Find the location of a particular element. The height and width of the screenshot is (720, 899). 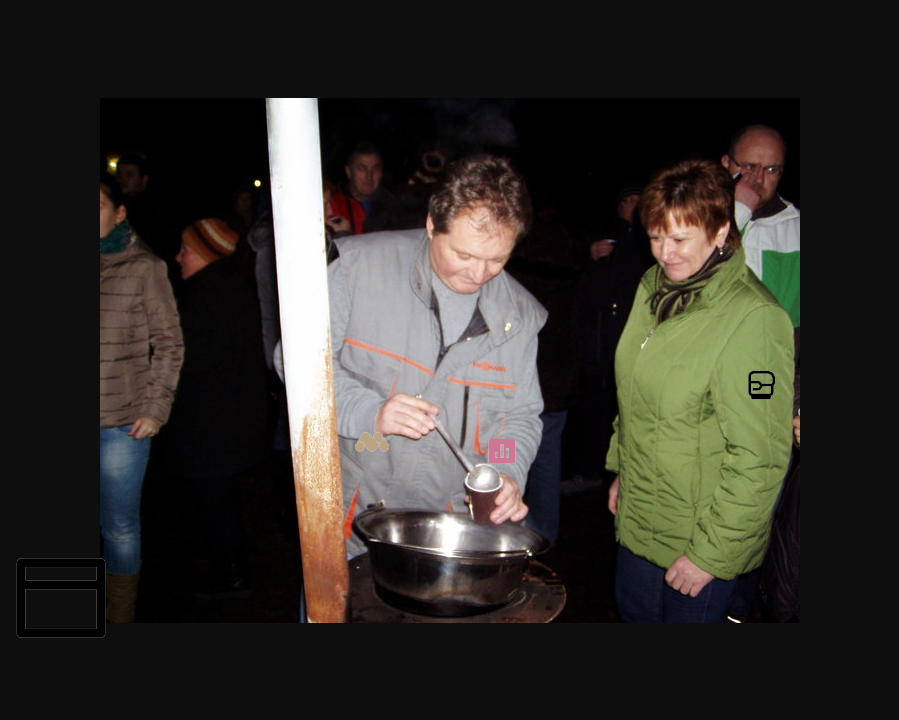

boxing or combat sports category is located at coordinates (761, 385).